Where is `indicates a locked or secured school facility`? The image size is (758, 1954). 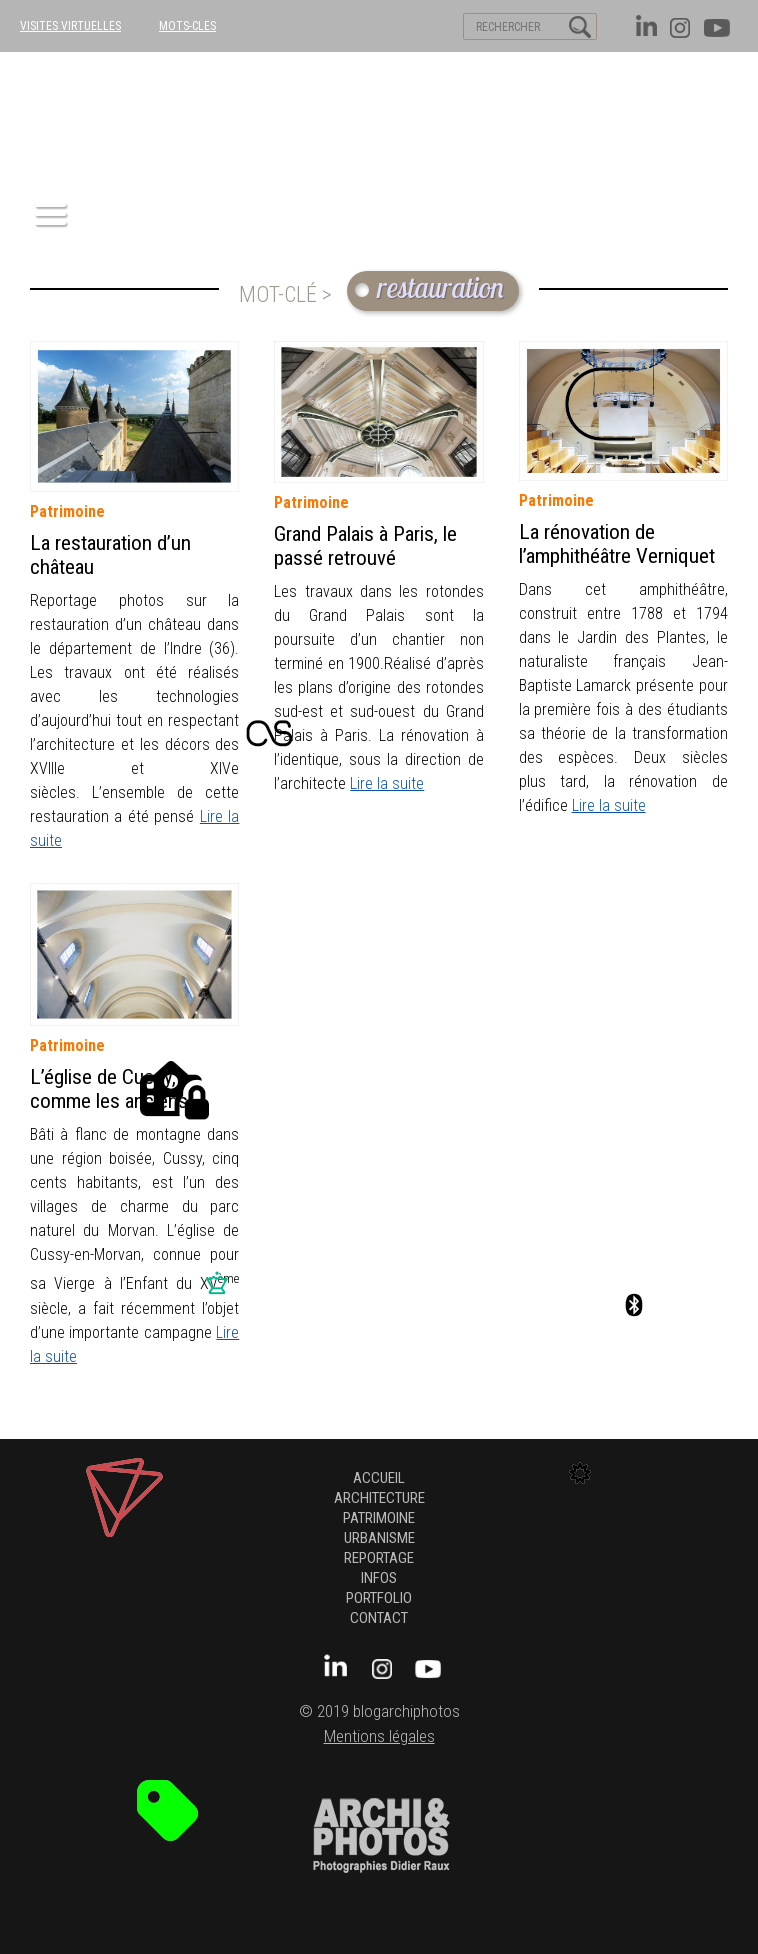
indicates a locked or secured school facility is located at coordinates (174, 1088).